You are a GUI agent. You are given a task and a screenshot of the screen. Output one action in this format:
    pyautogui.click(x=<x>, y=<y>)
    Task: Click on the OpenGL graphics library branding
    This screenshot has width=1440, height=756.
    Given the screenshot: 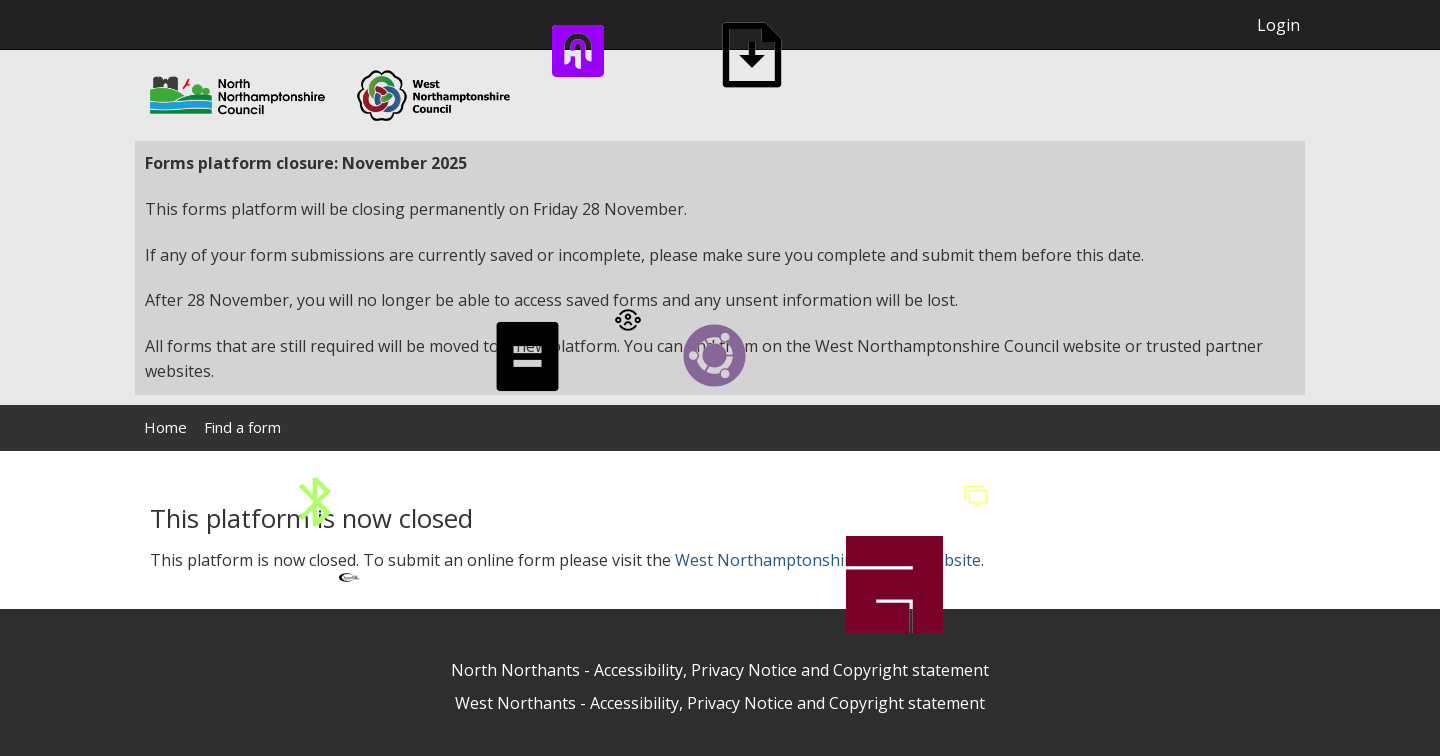 What is the action you would take?
    pyautogui.click(x=349, y=577)
    